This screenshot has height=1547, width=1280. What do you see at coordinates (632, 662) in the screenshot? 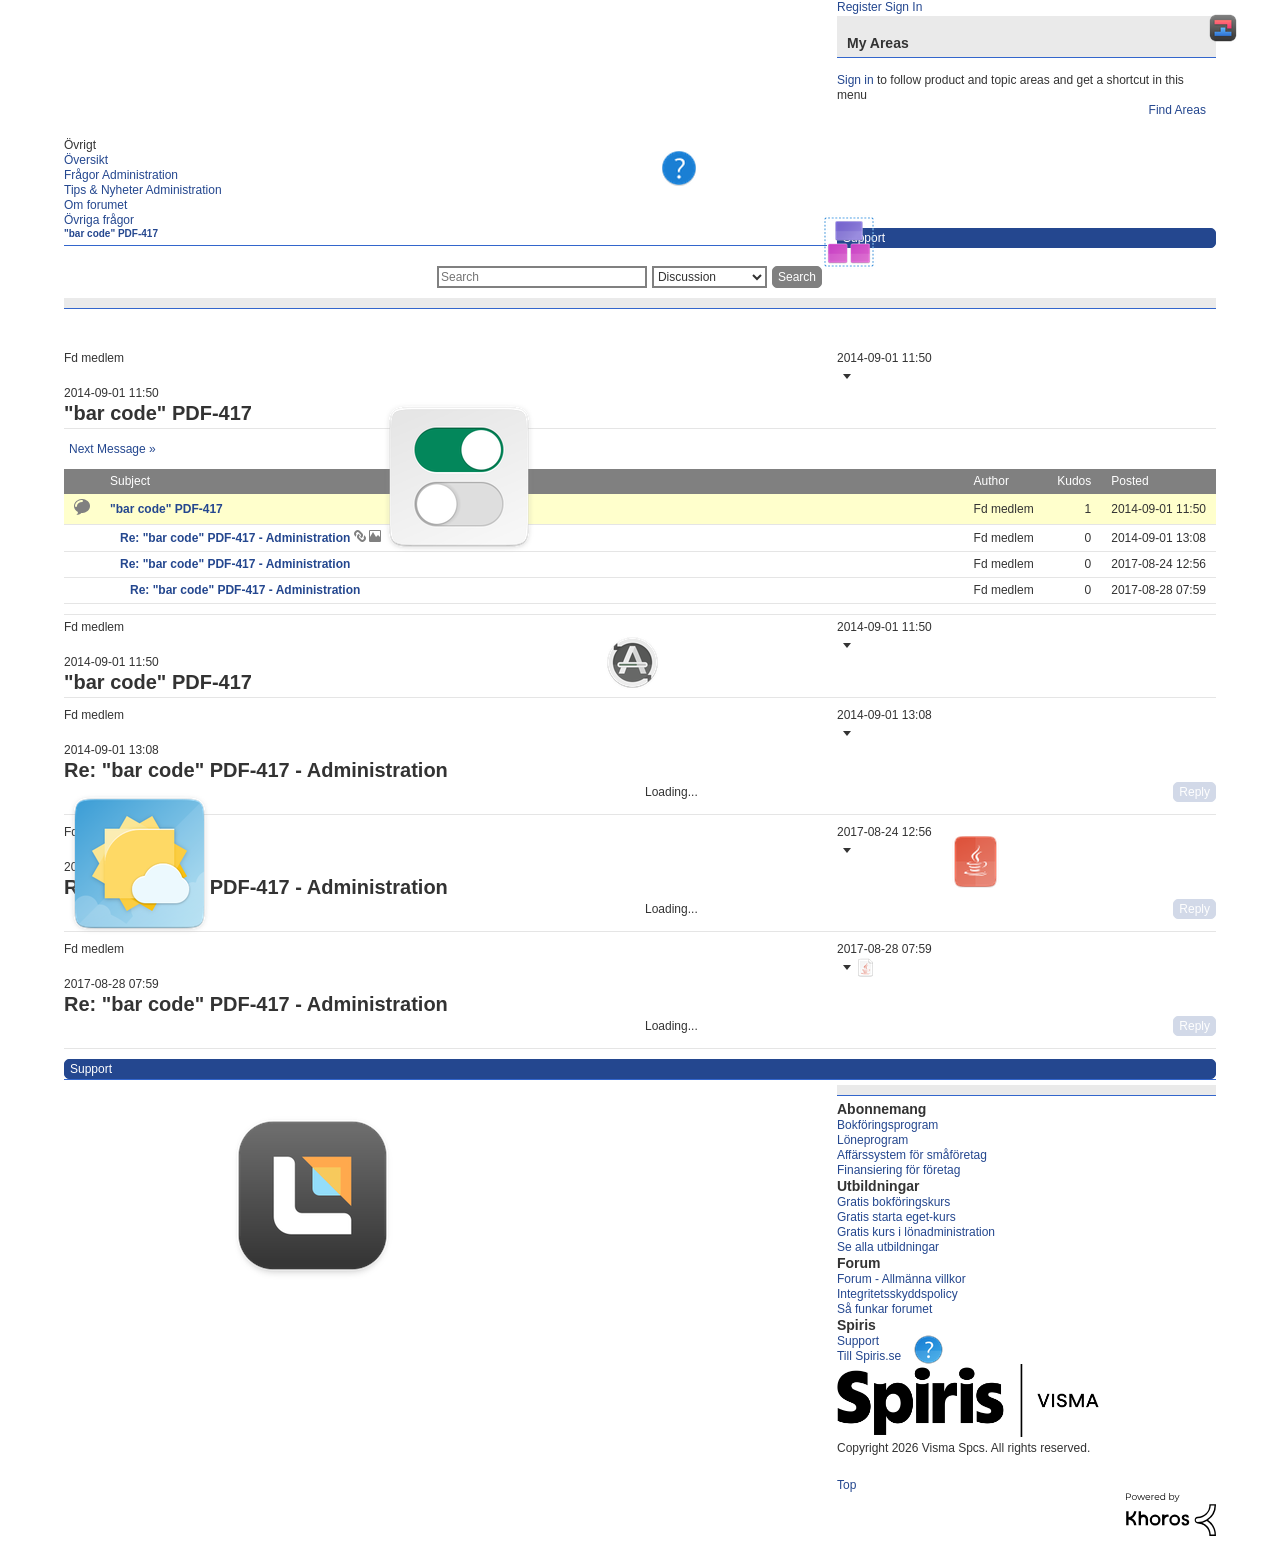
I see `check for available system updates` at bounding box center [632, 662].